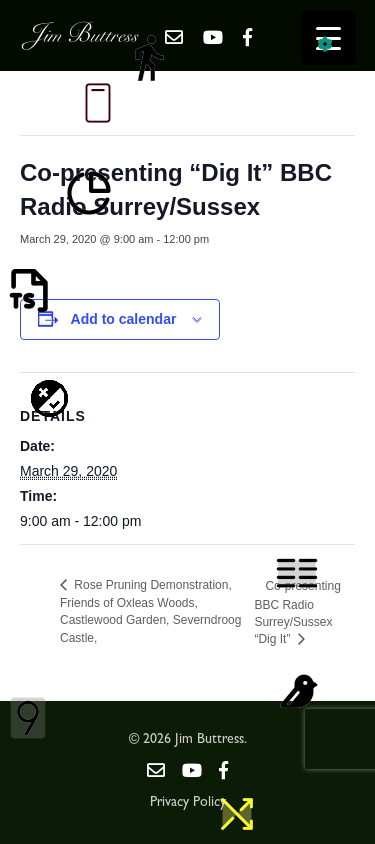 This screenshot has height=844, width=375. What do you see at coordinates (237, 814) in the screenshot?
I see `shuffle or randomize playback order` at bounding box center [237, 814].